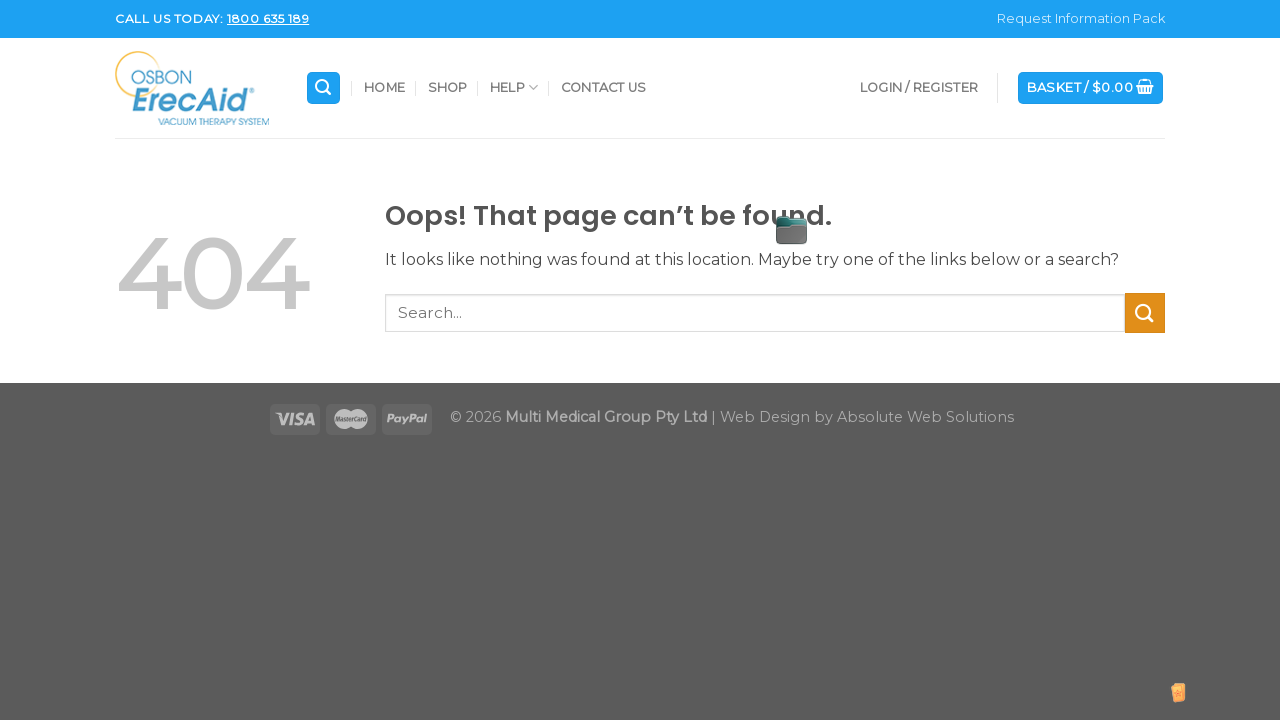 The height and width of the screenshot is (720, 1280). Describe the element at coordinates (791, 229) in the screenshot. I see `indicates a valid drop target for moving files into this folder` at that location.